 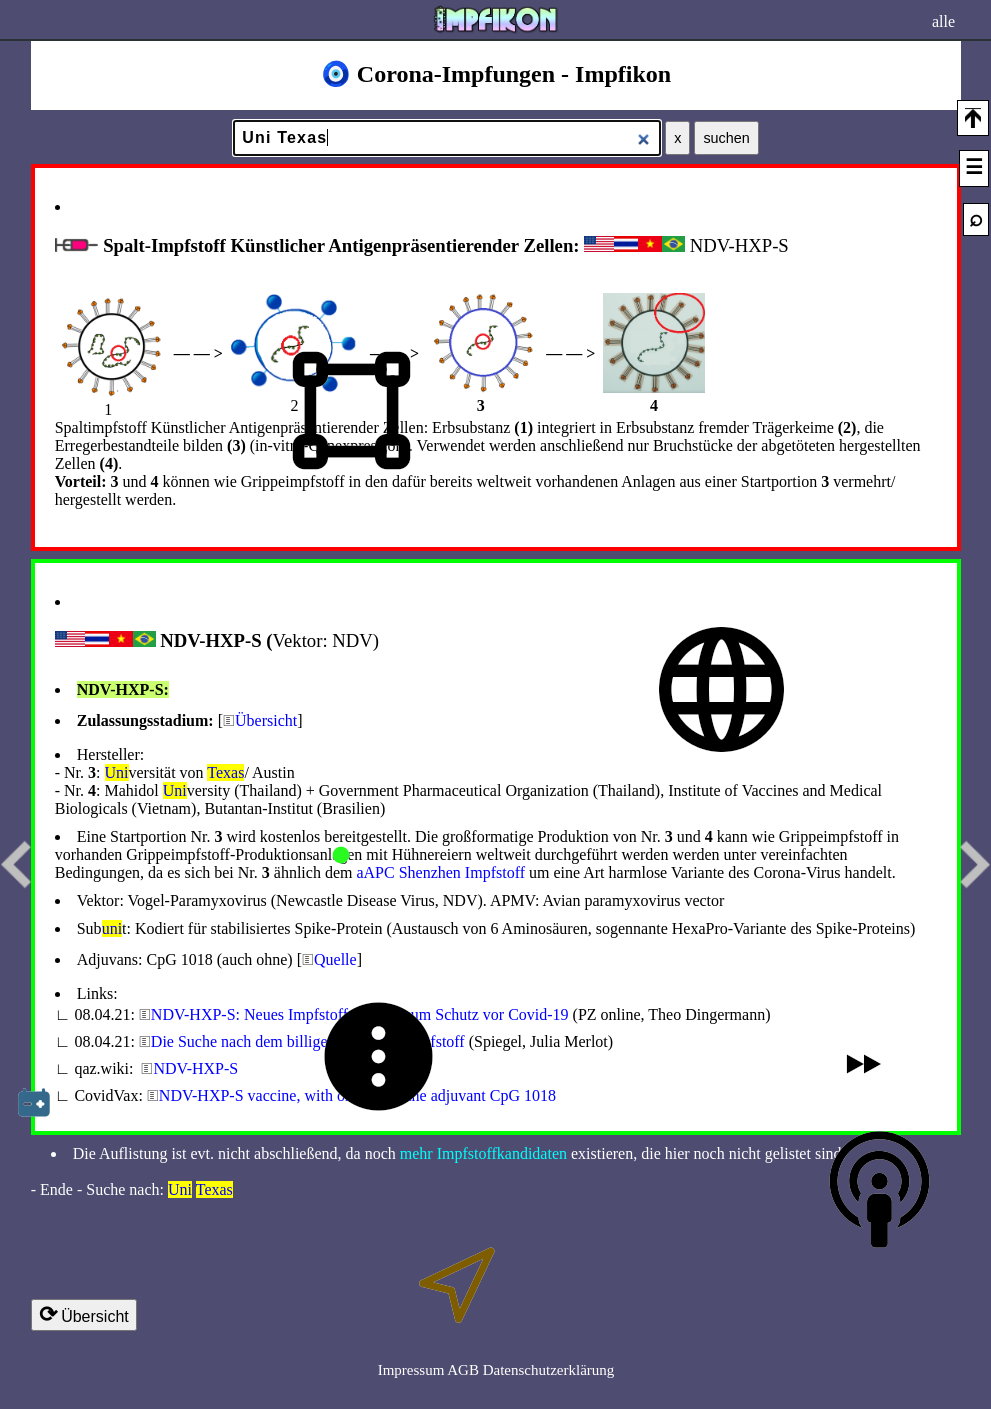 I want to click on access internet or network settings, so click(x=721, y=689).